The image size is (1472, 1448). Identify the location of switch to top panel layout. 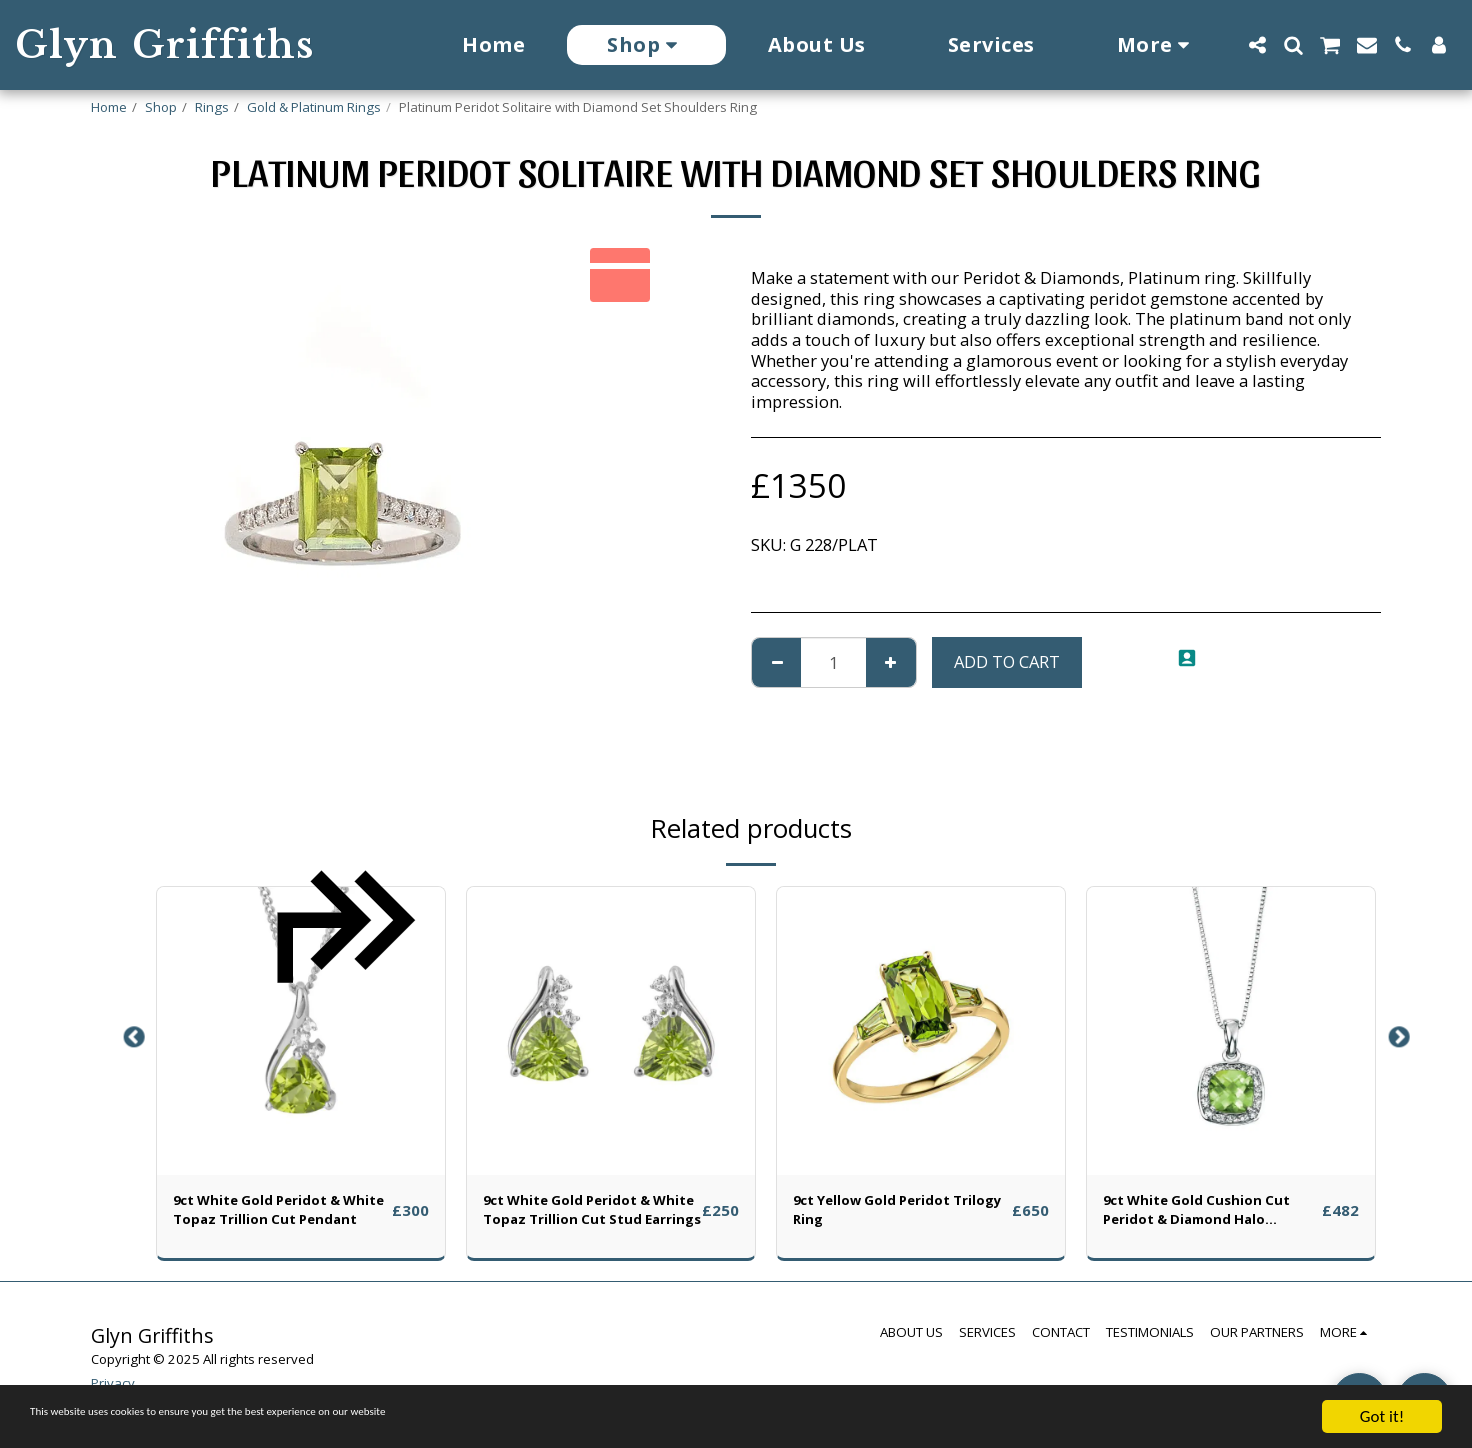
(620, 275).